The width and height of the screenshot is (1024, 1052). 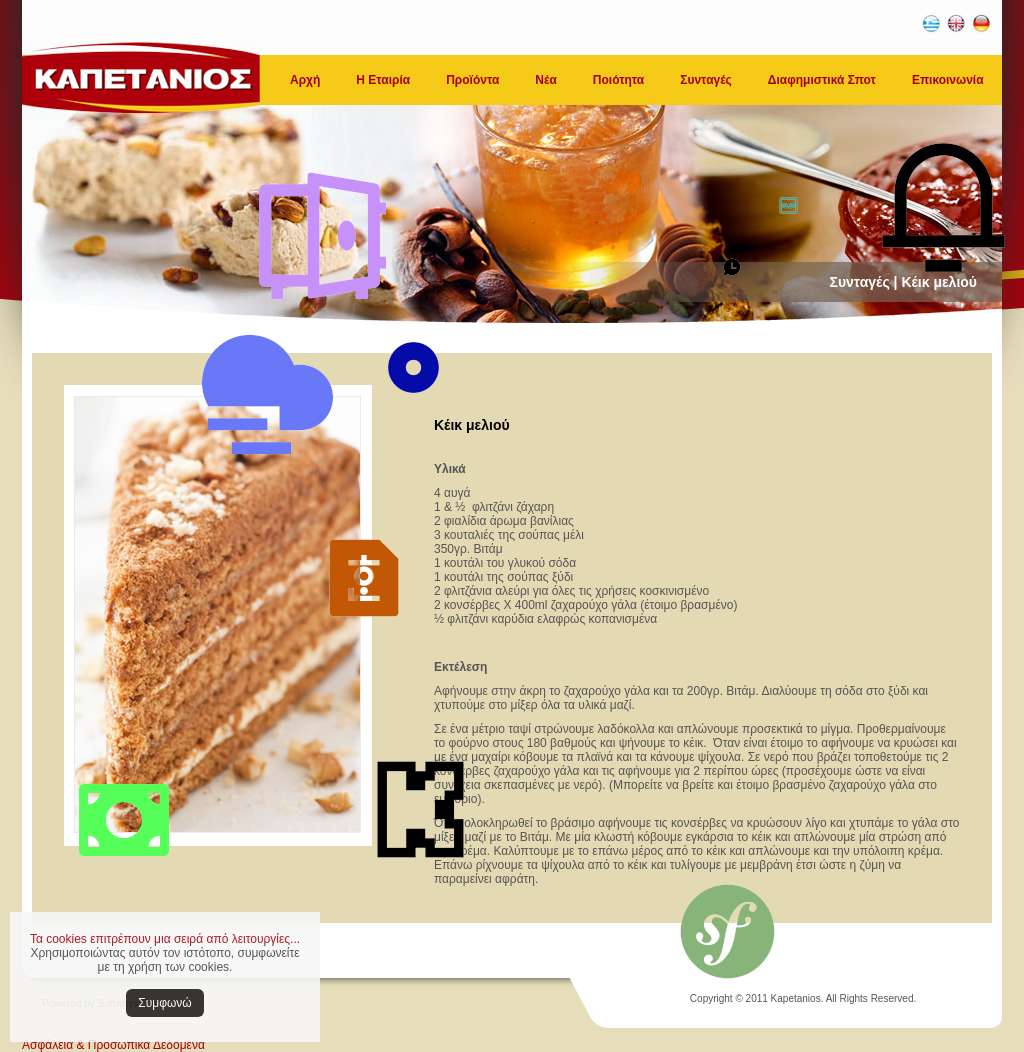 What do you see at coordinates (413, 367) in the screenshot?
I see `start recording audio or video` at bounding box center [413, 367].